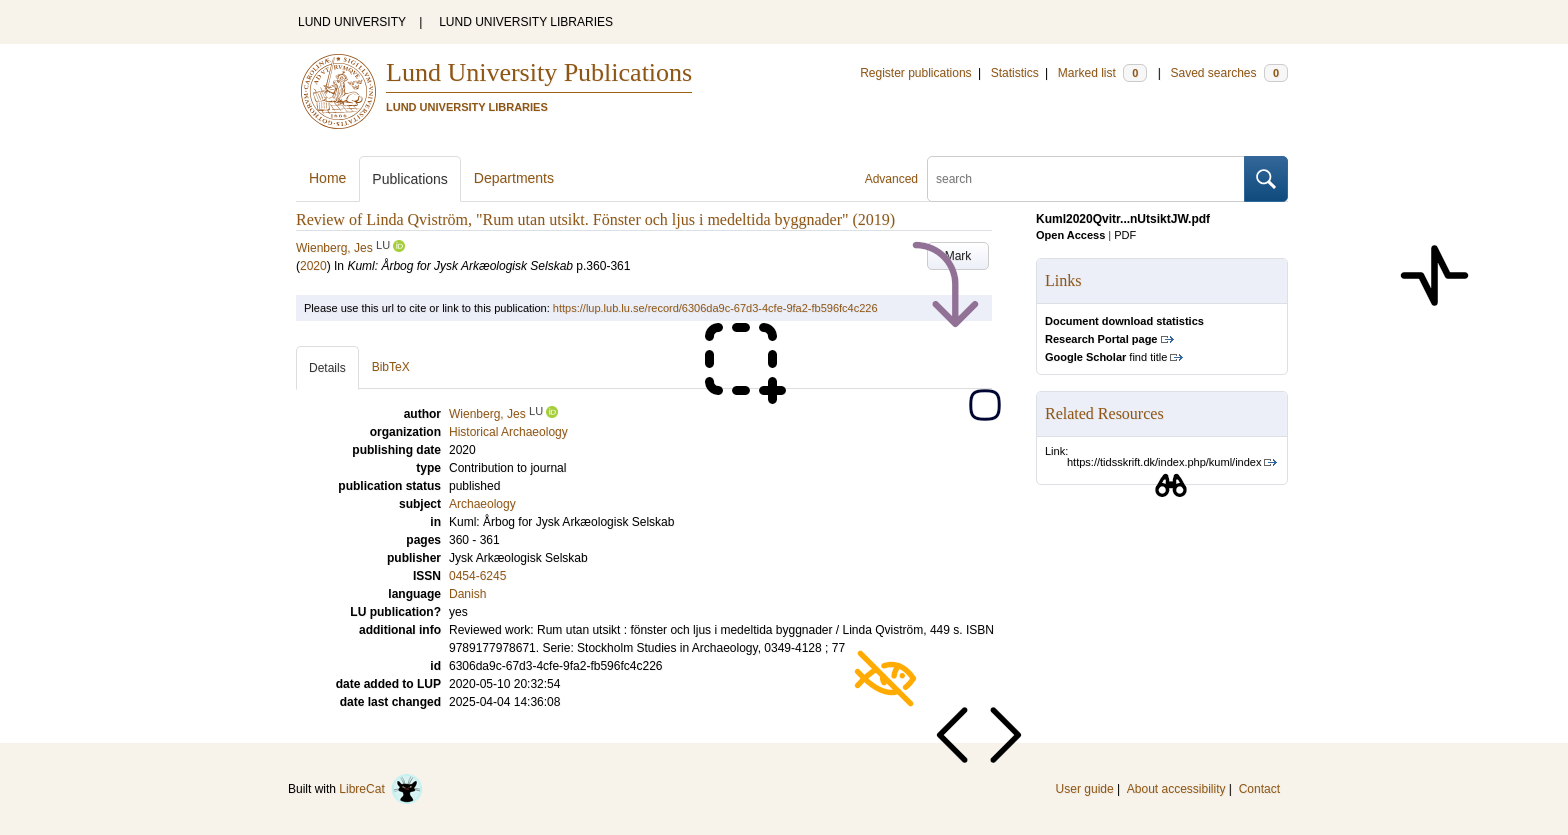 The height and width of the screenshot is (835, 1568). What do you see at coordinates (945, 284) in the screenshot?
I see `redirect or forward content downward` at bounding box center [945, 284].